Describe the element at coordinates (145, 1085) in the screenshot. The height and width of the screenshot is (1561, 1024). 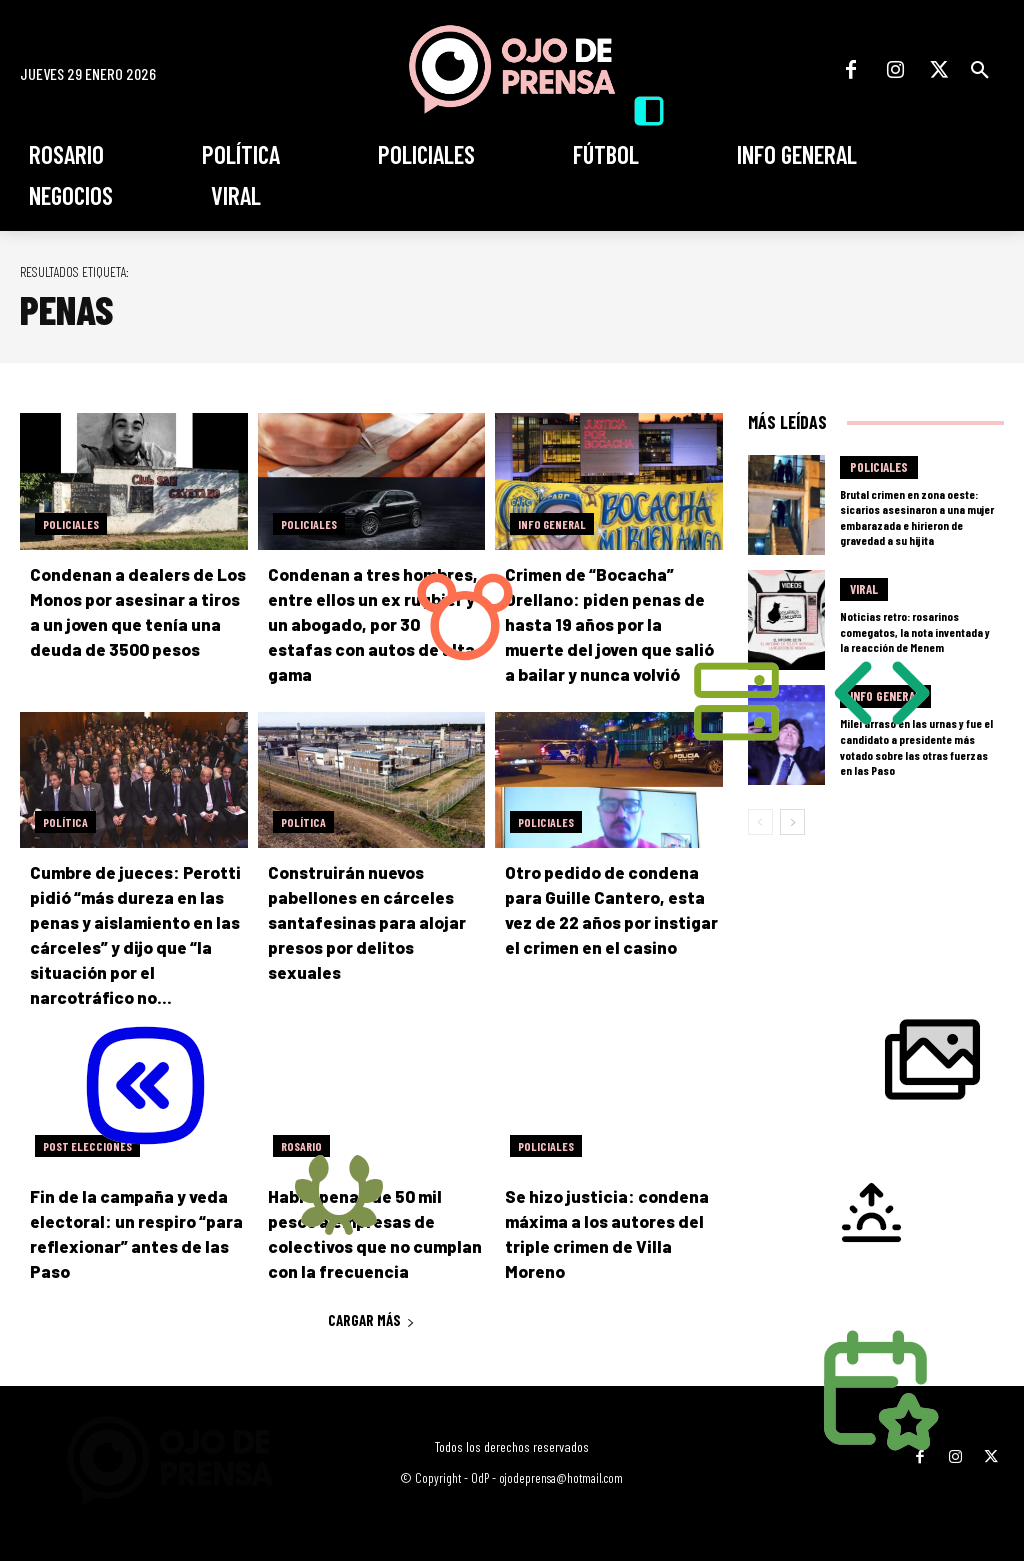
I see `go back to previous section` at that location.